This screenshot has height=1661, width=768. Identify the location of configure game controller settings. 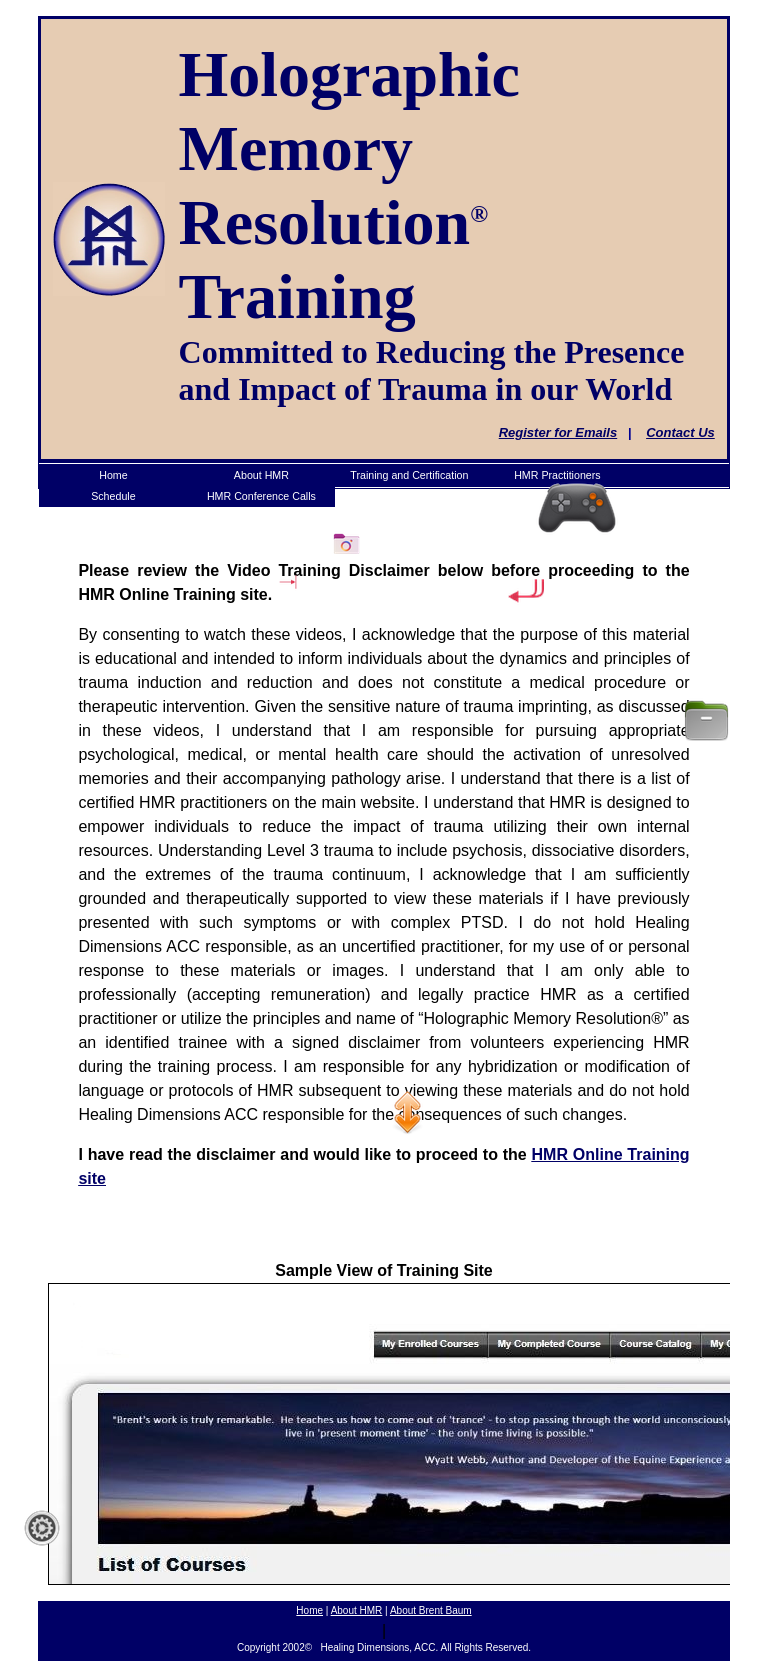
(577, 508).